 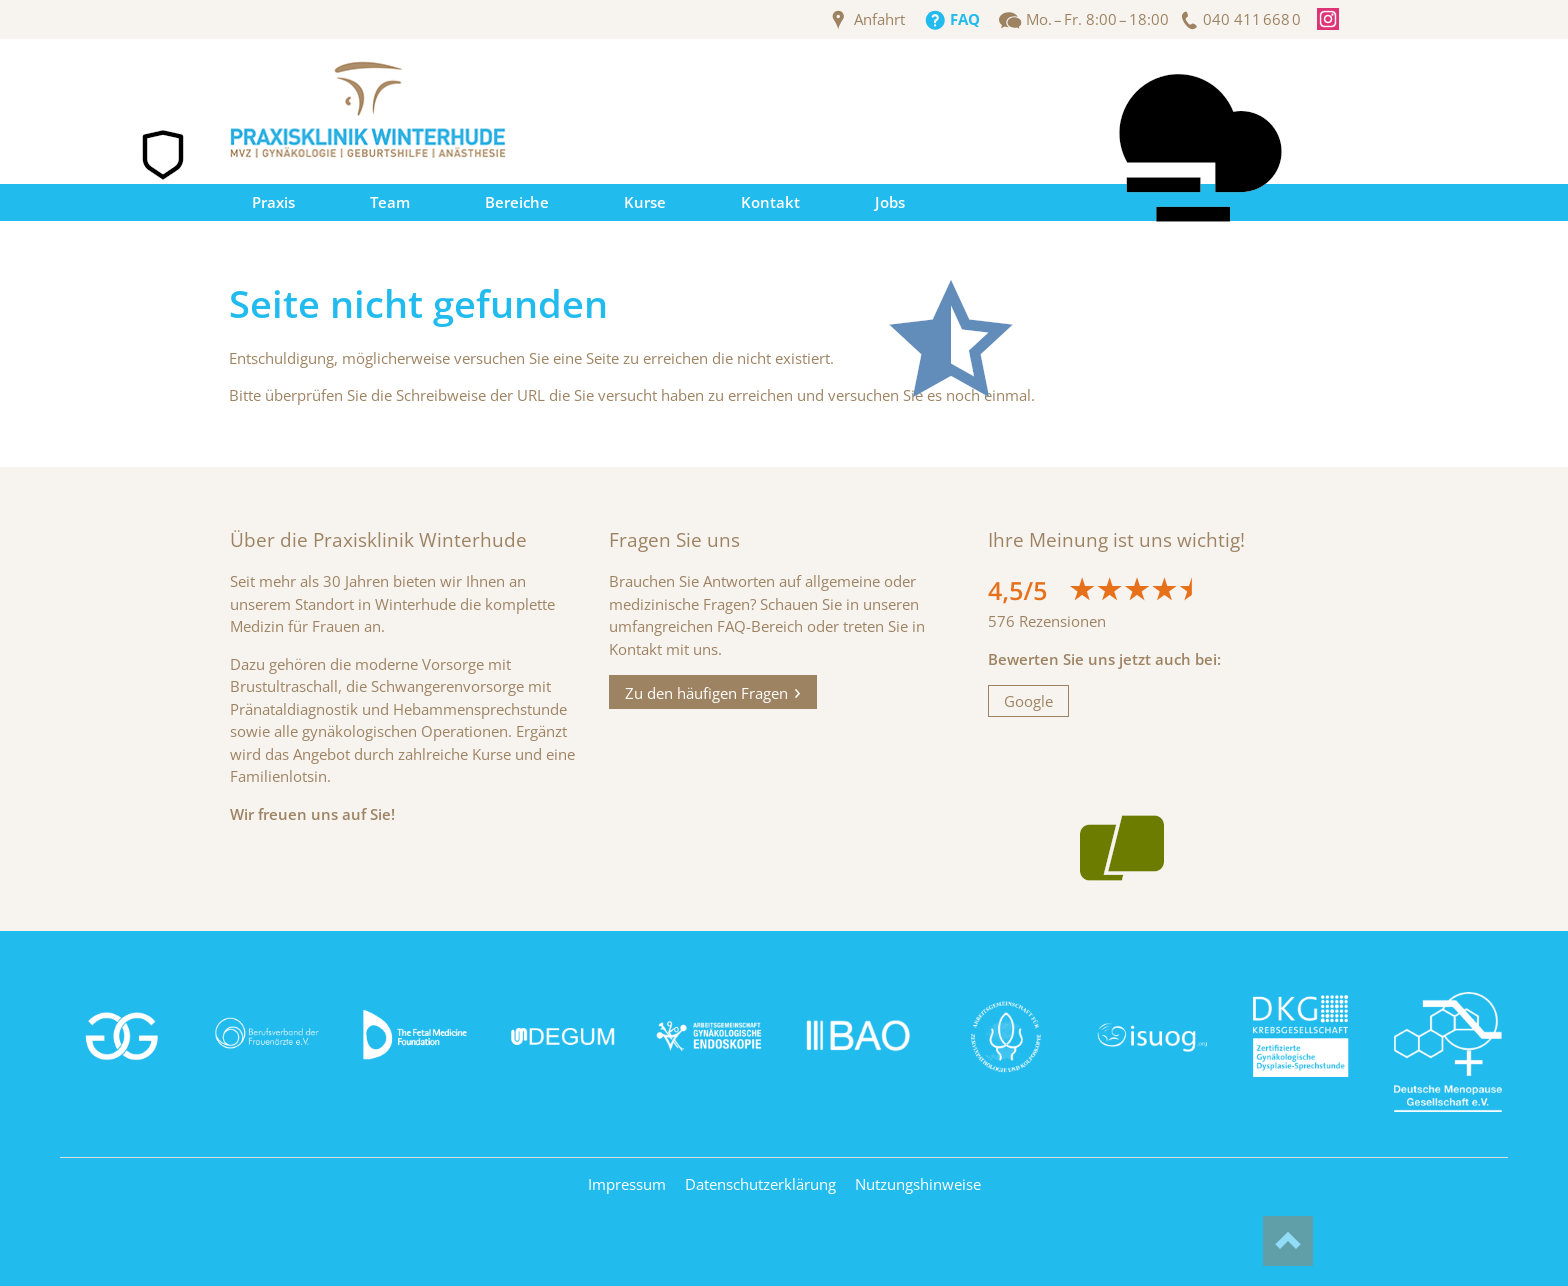 I want to click on access security settings, so click(x=163, y=155).